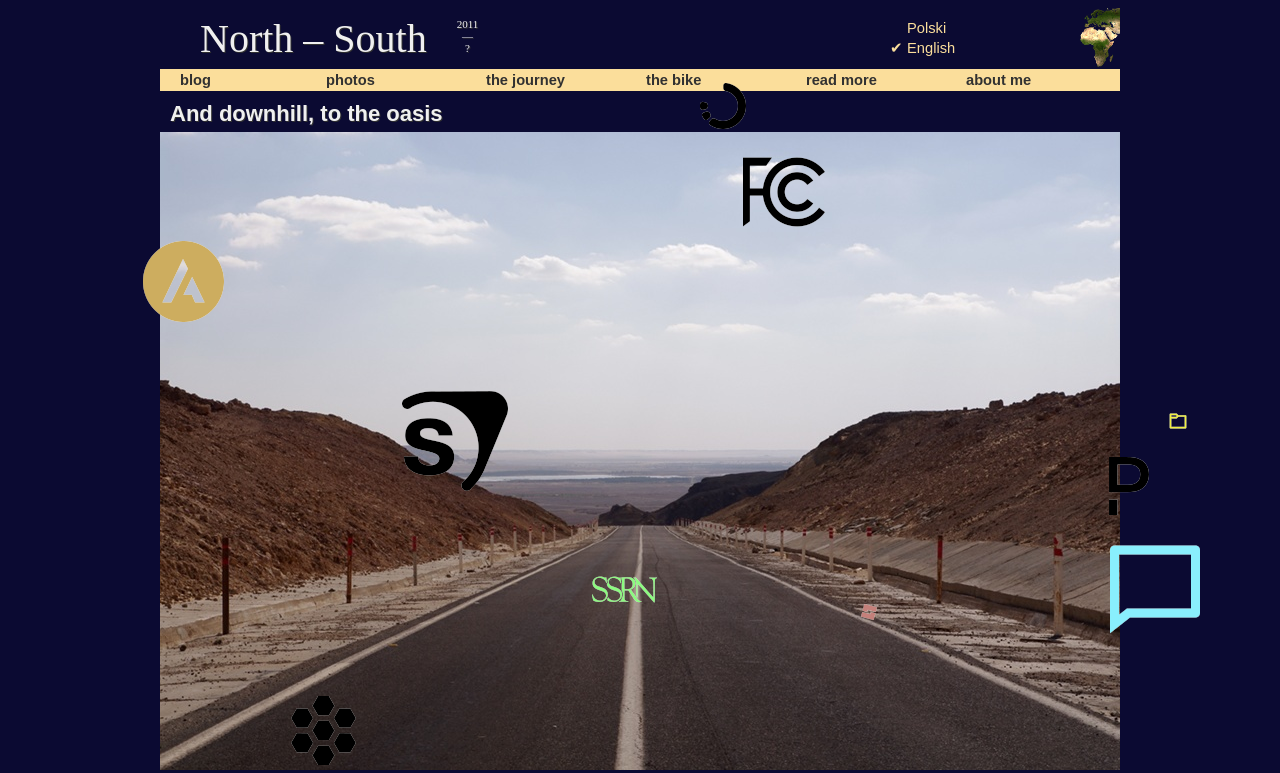 The image size is (1280, 773). Describe the element at coordinates (455, 441) in the screenshot. I see `source engine logo` at that location.